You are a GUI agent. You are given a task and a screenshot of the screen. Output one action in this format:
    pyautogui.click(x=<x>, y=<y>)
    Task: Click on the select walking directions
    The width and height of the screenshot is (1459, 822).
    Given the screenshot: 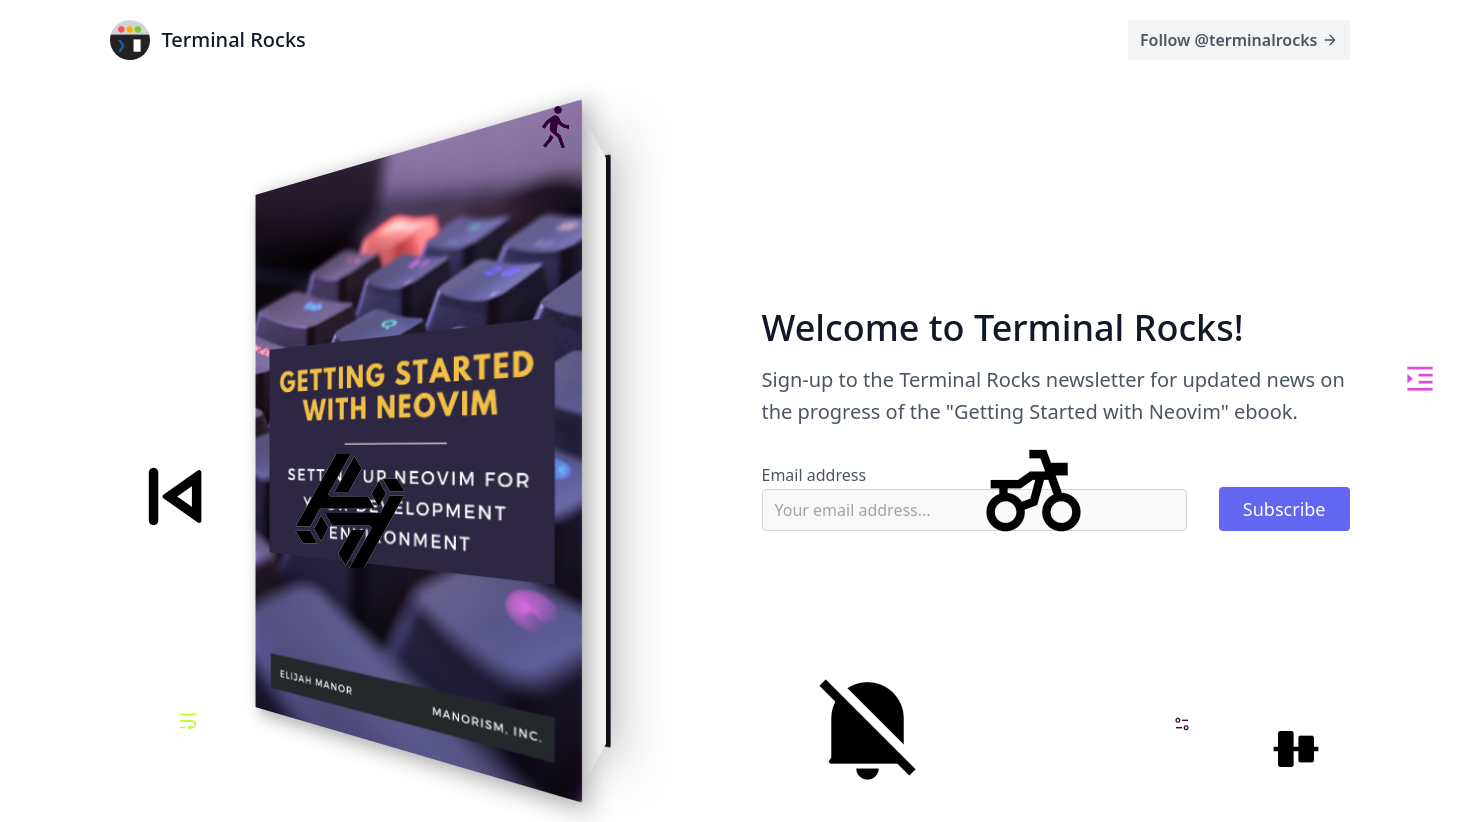 What is the action you would take?
    pyautogui.click(x=555, y=127)
    